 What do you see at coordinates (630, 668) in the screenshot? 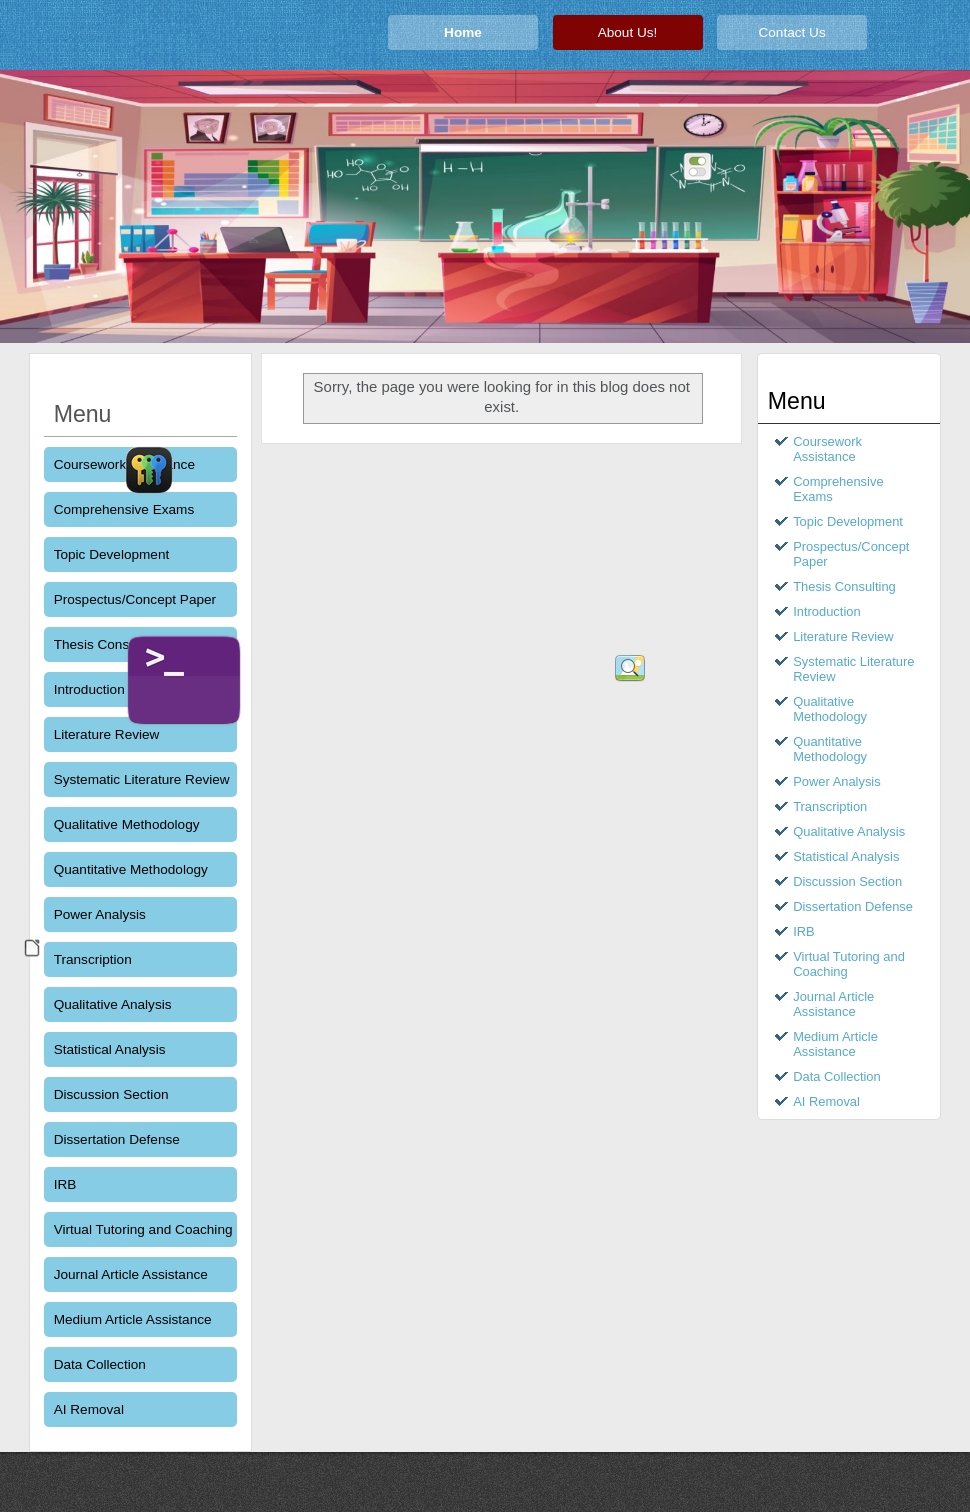
I see `open image viewer application` at bounding box center [630, 668].